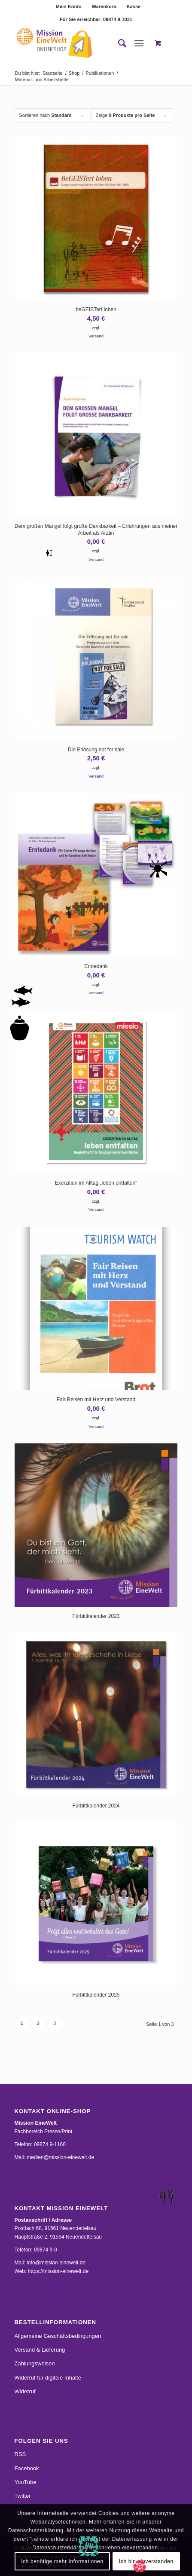 This screenshot has width=192, height=2576. Describe the element at coordinates (49, 553) in the screenshot. I see `set or adjust character height` at that location.